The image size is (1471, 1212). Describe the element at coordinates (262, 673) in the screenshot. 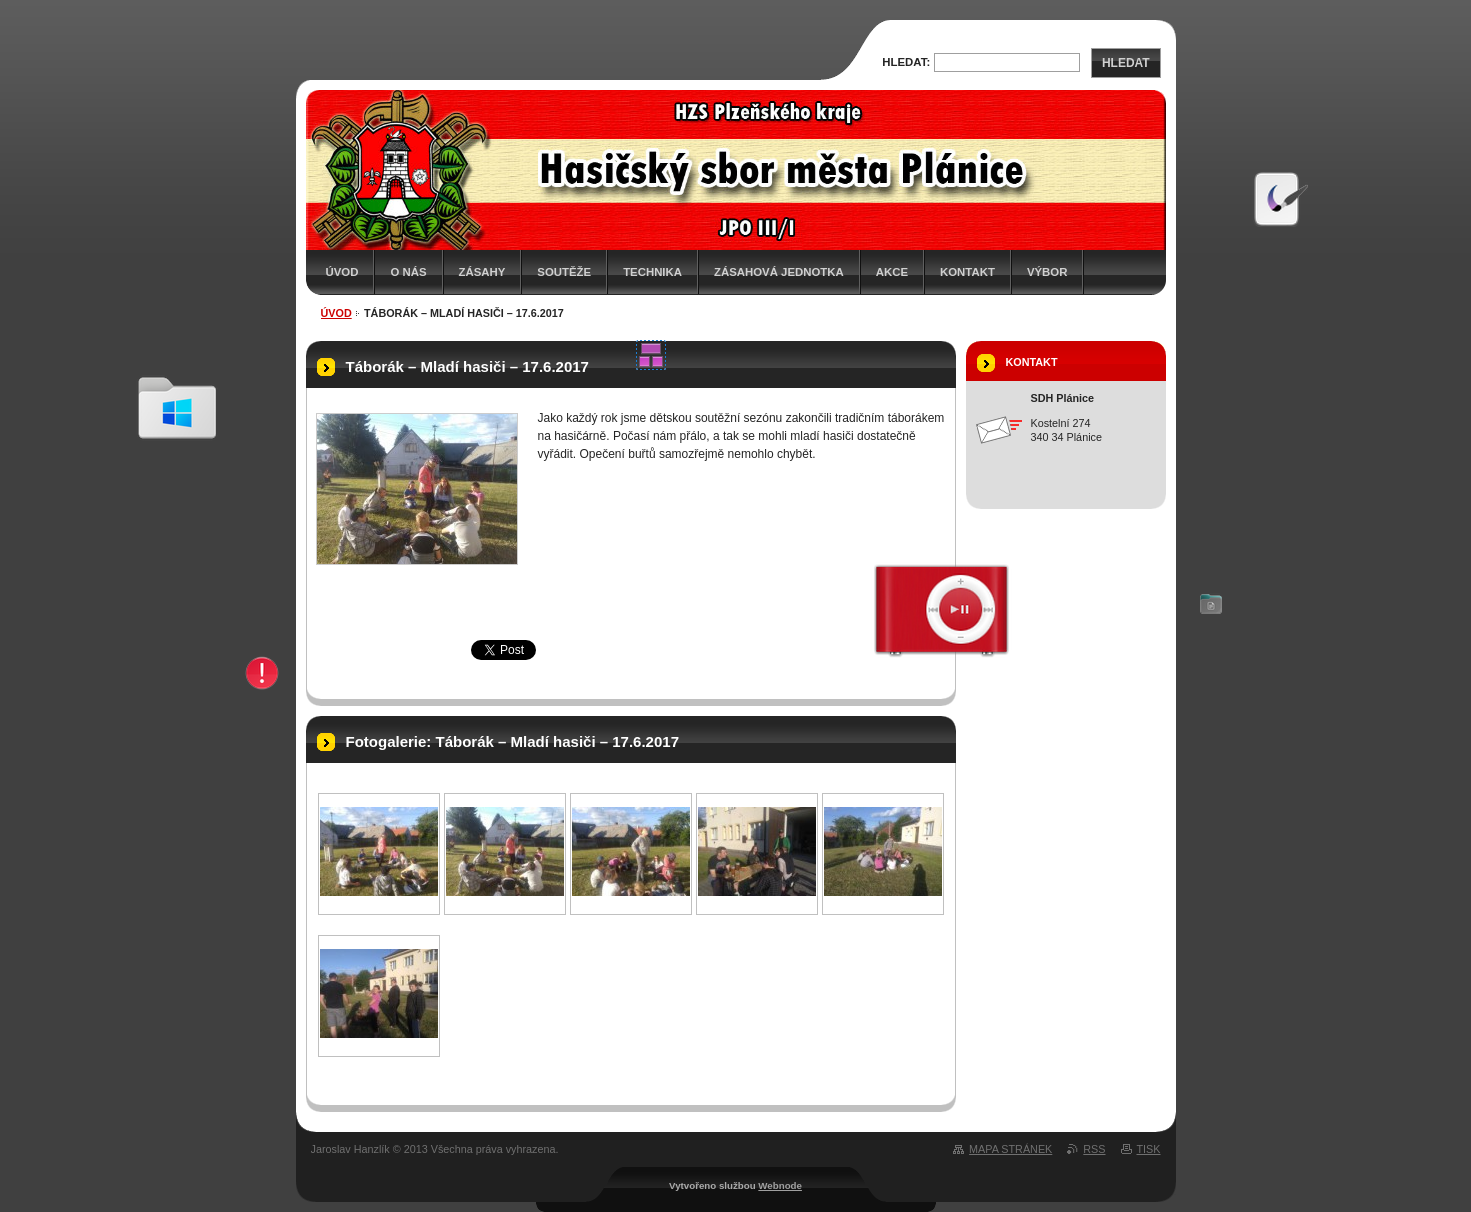

I see `indicates a warning or caution in a dialog` at that location.